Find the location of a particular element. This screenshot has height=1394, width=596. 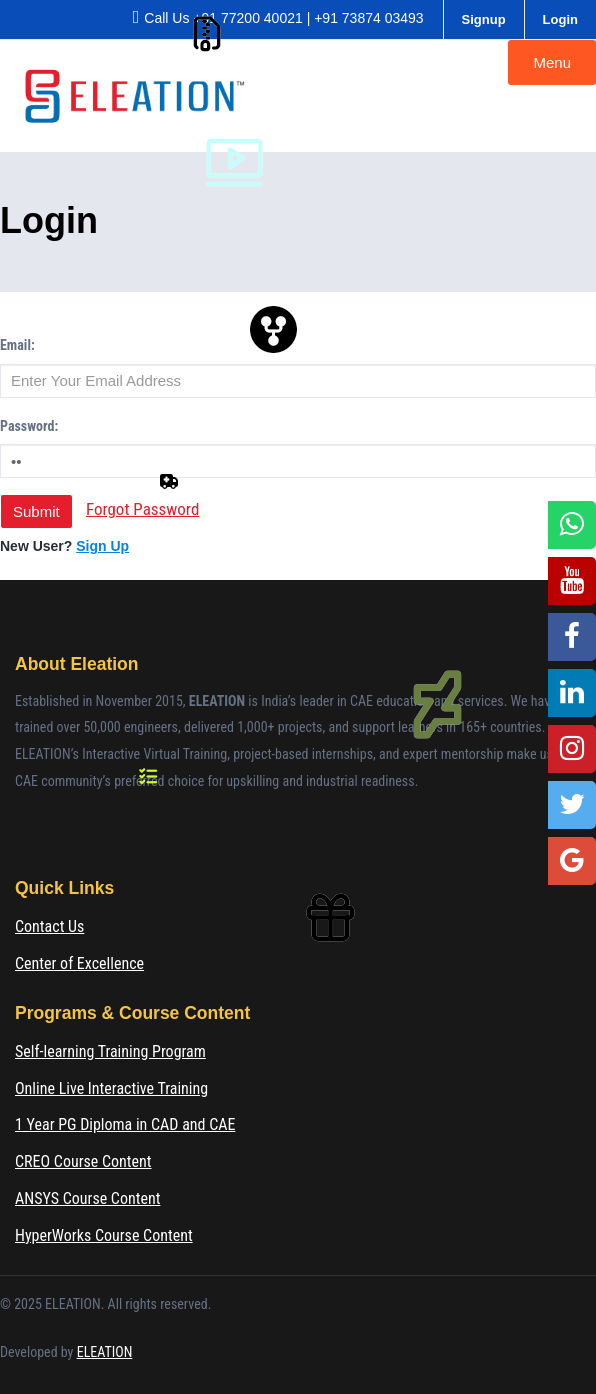

play or watch a video is located at coordinates (234, 162).